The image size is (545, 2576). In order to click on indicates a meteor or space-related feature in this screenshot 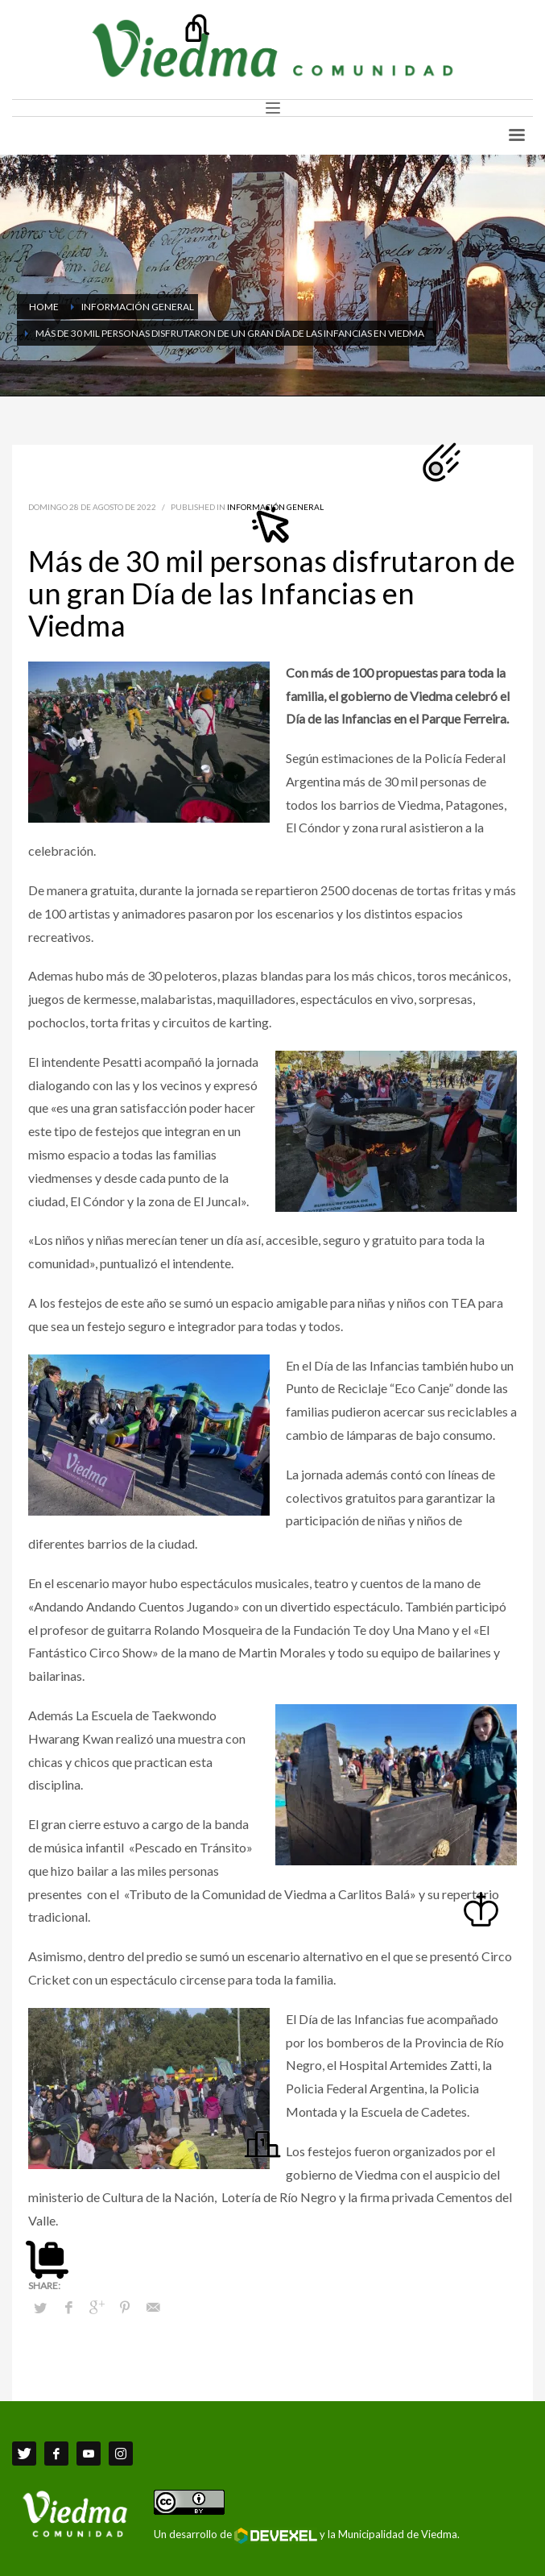, I will do `click(441, 463)`.